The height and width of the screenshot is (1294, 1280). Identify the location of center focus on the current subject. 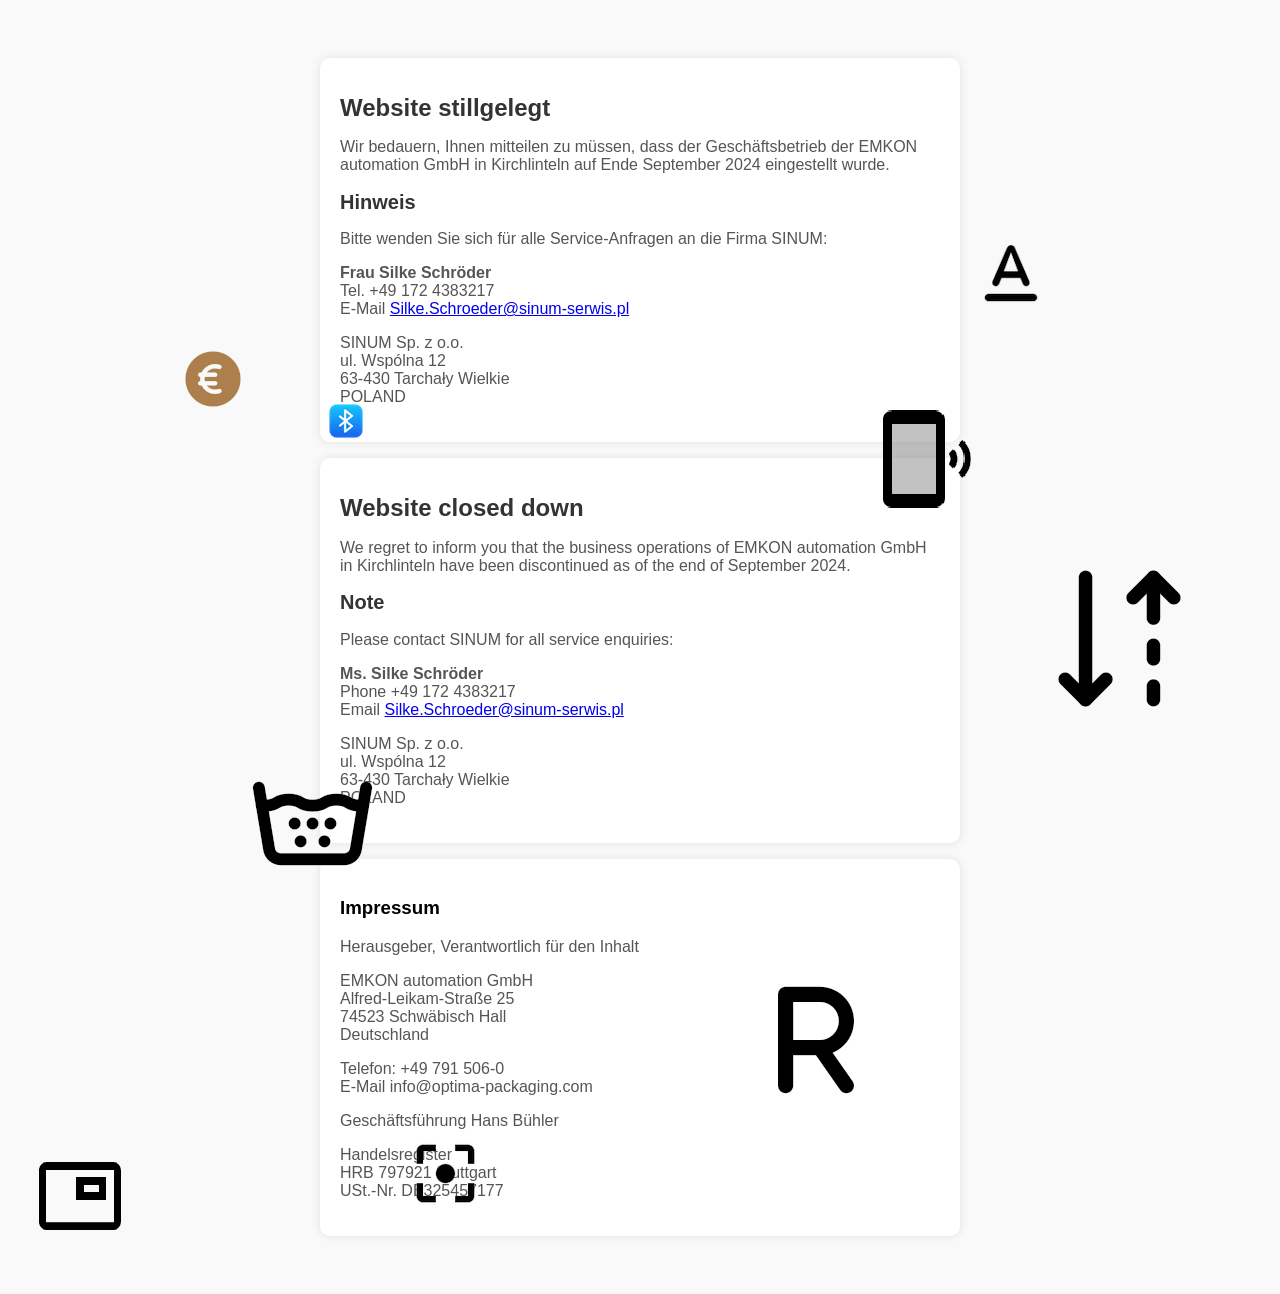
(445, 1173).